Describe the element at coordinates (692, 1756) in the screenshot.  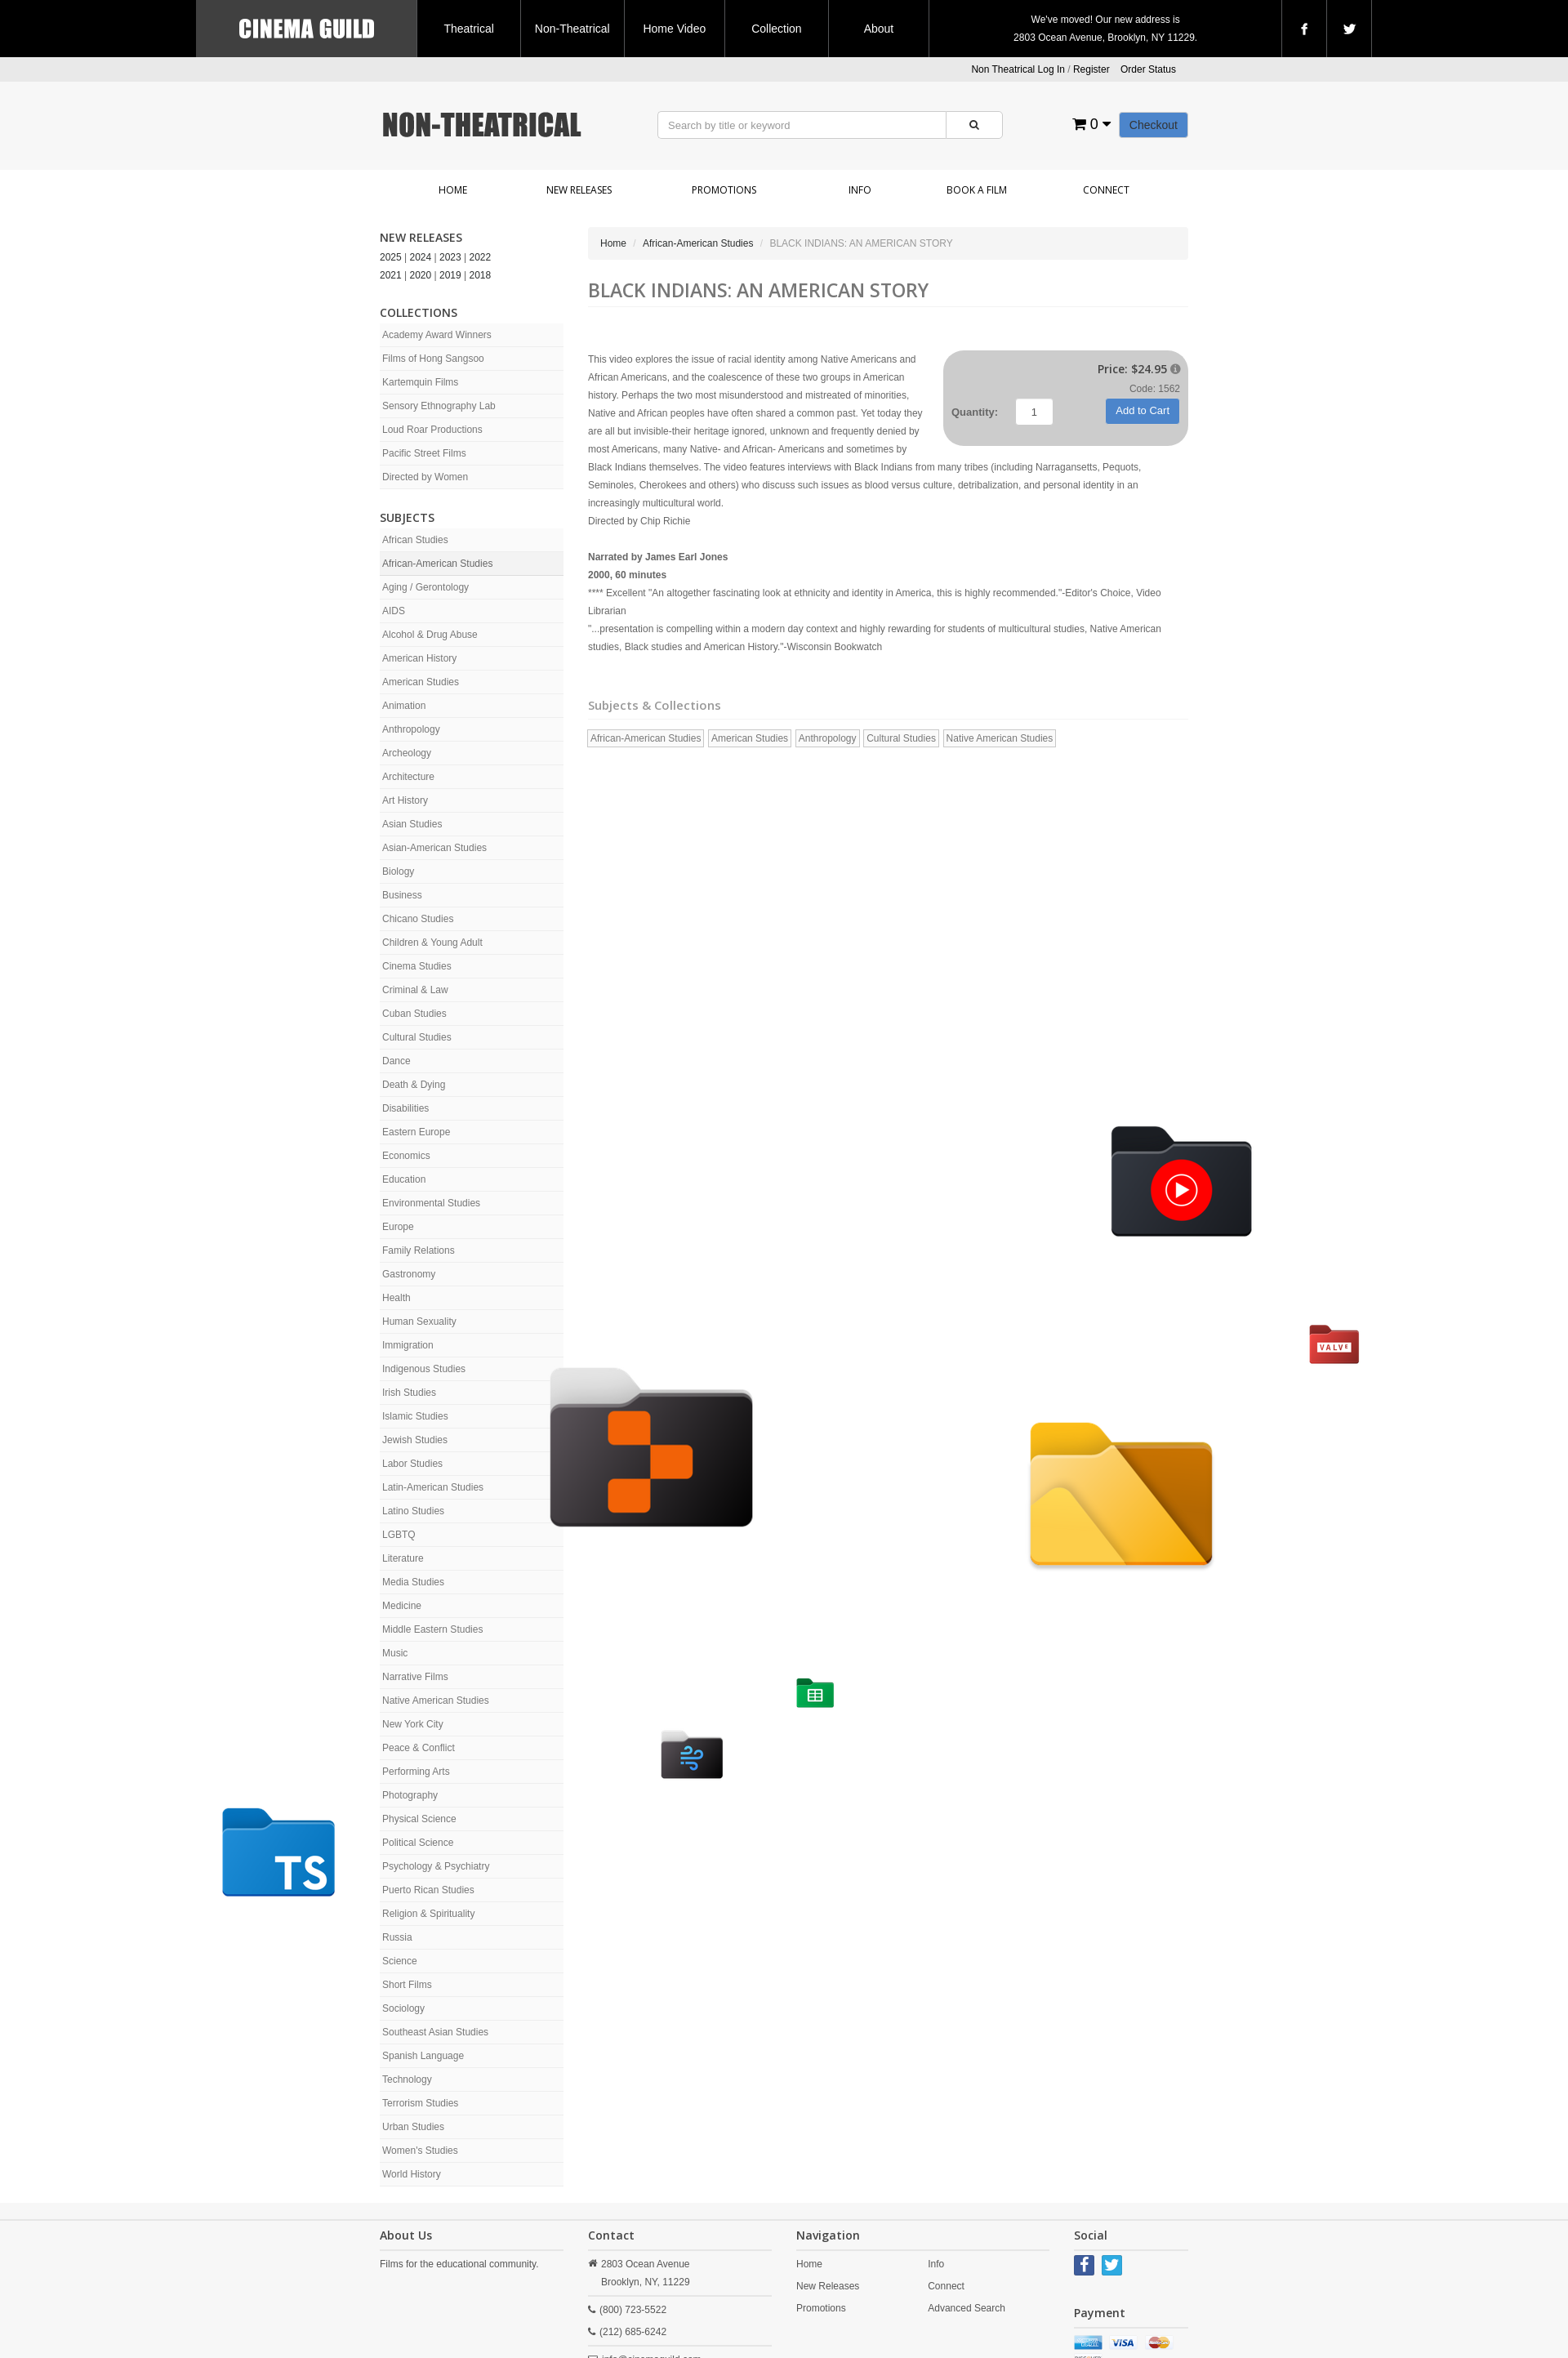
I see `open windicss project folder` at that location.